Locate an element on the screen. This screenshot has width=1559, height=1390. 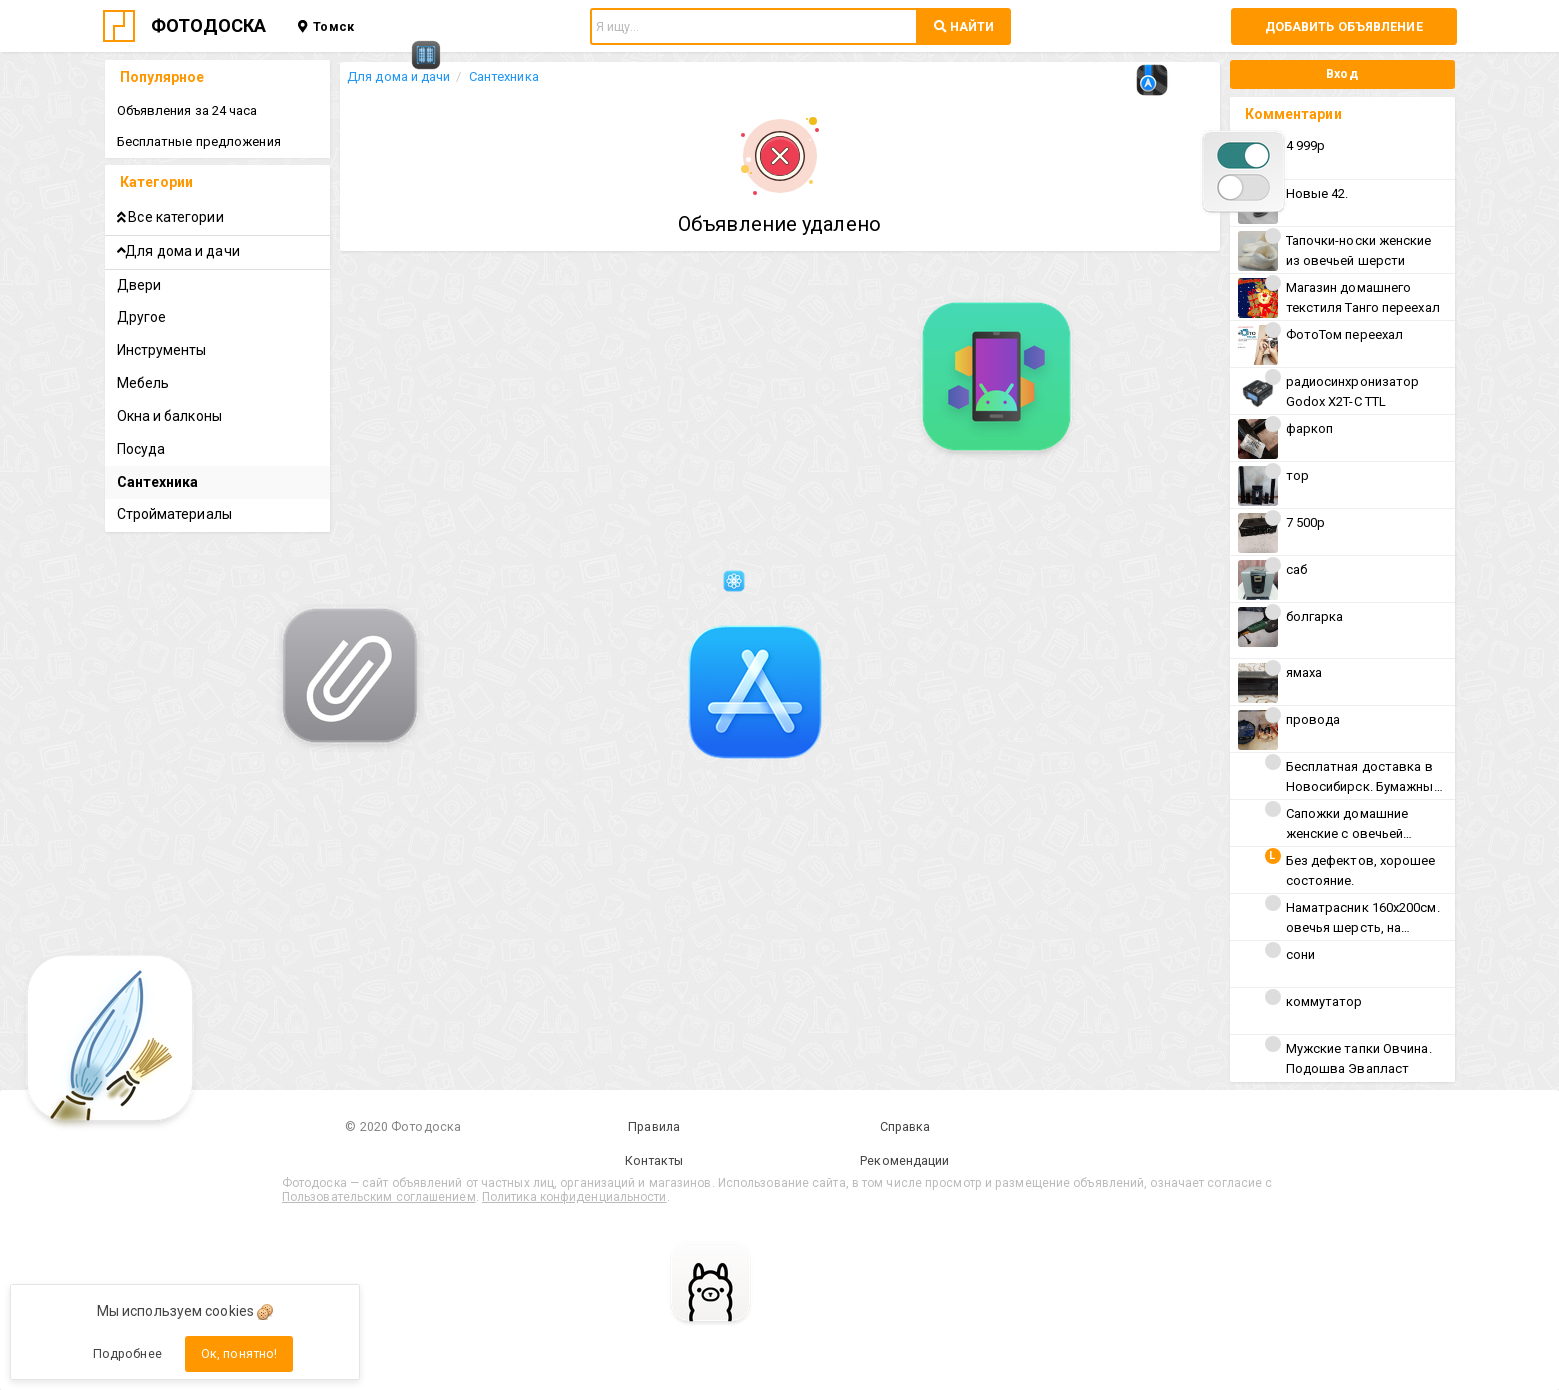
open graphics or design applications is located at coordinates (734, 581).